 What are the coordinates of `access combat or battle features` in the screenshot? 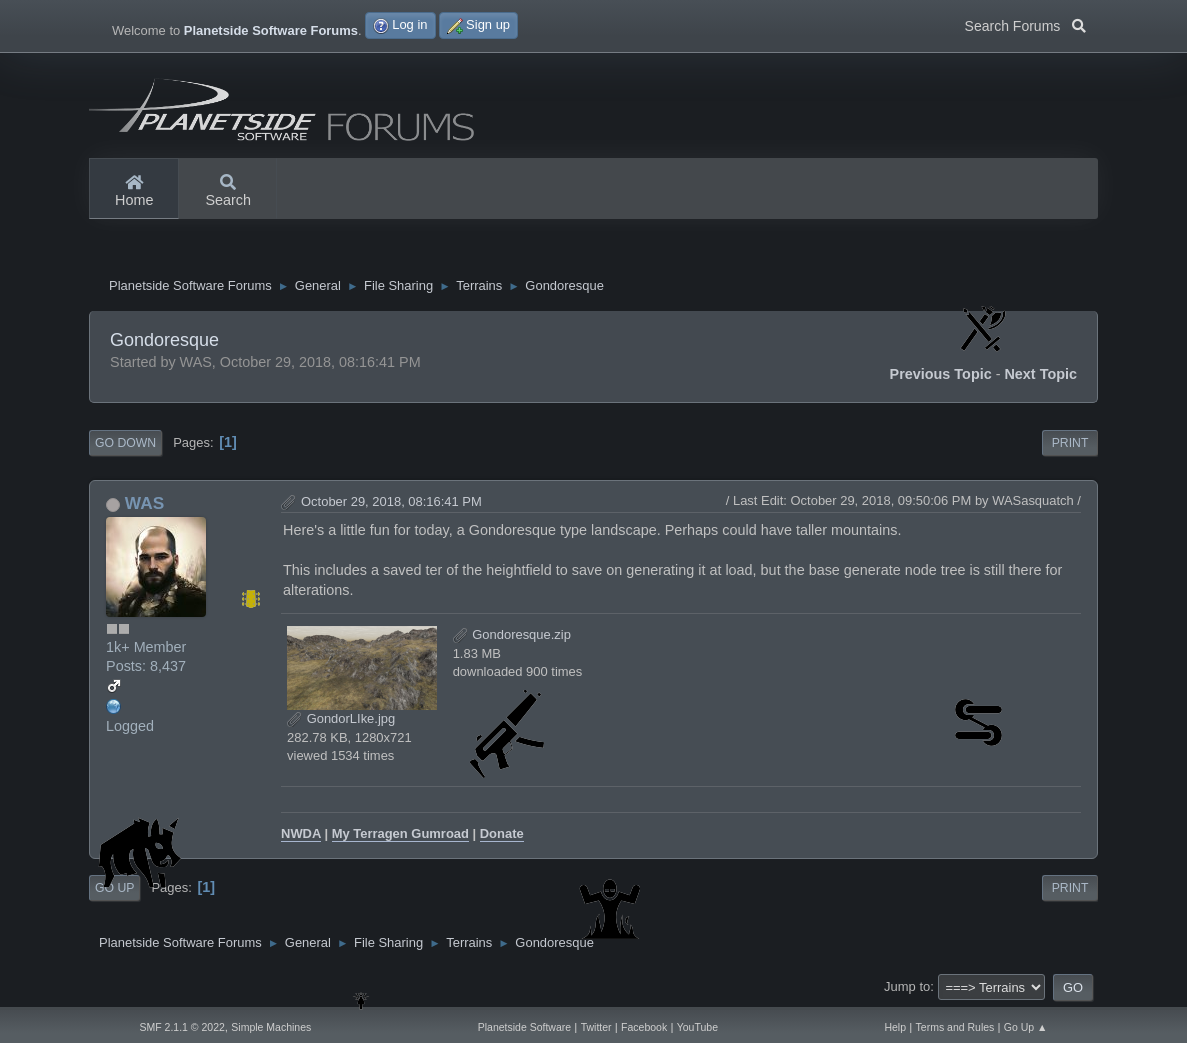 It's located at (983, 329).